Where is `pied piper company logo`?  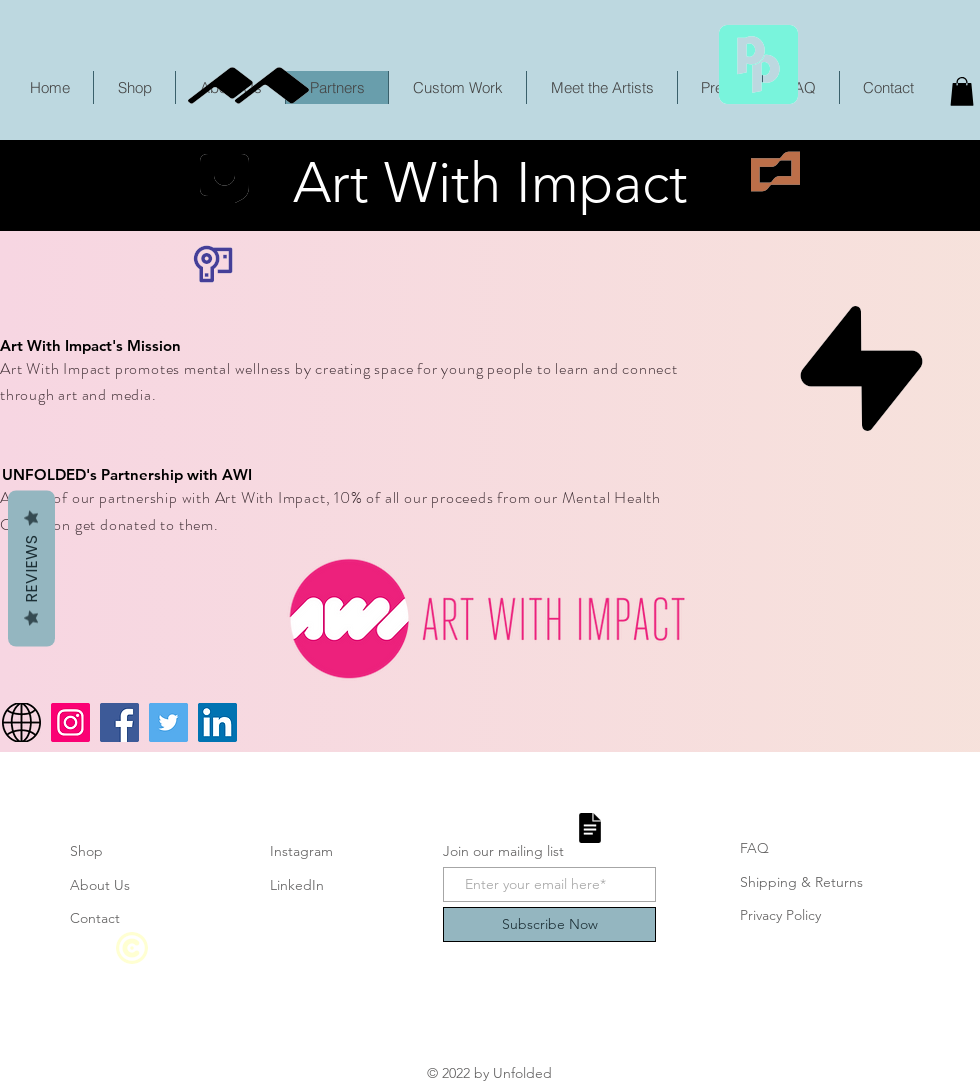 pied piper company logo is located at coordinates (758, 64).